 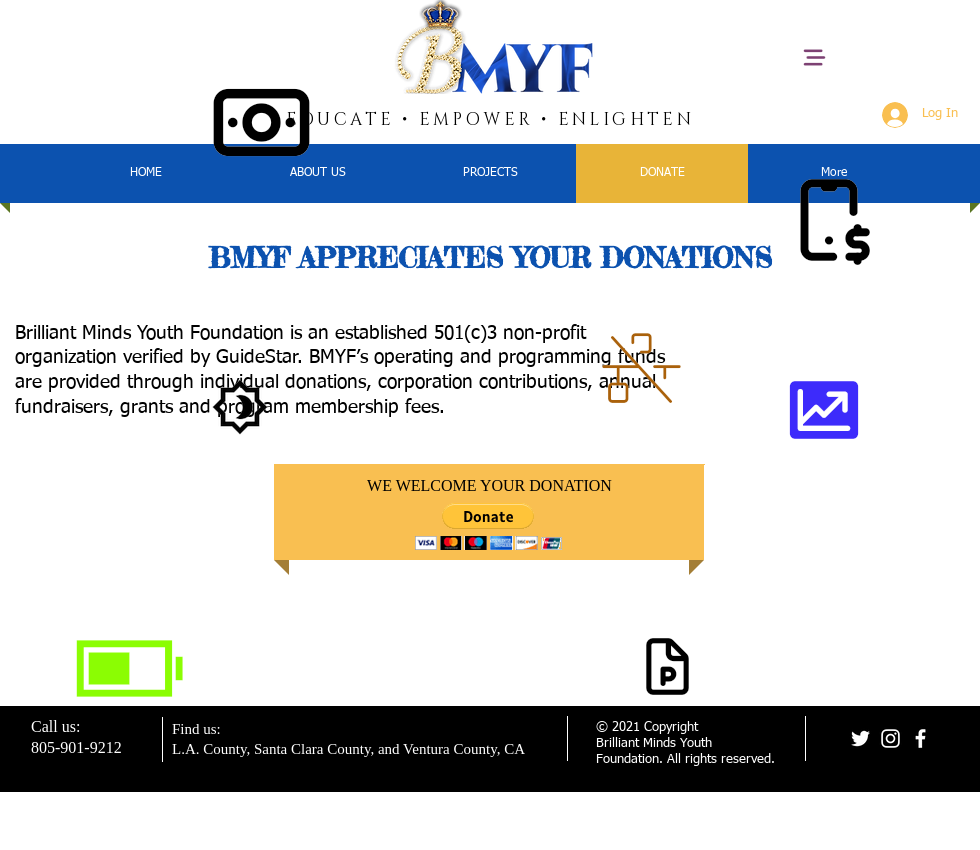 What do you see at coordinates (641, 369) in the screenshot?
I see `network connection unavailable or disabled` at bounding box center [641, 369].